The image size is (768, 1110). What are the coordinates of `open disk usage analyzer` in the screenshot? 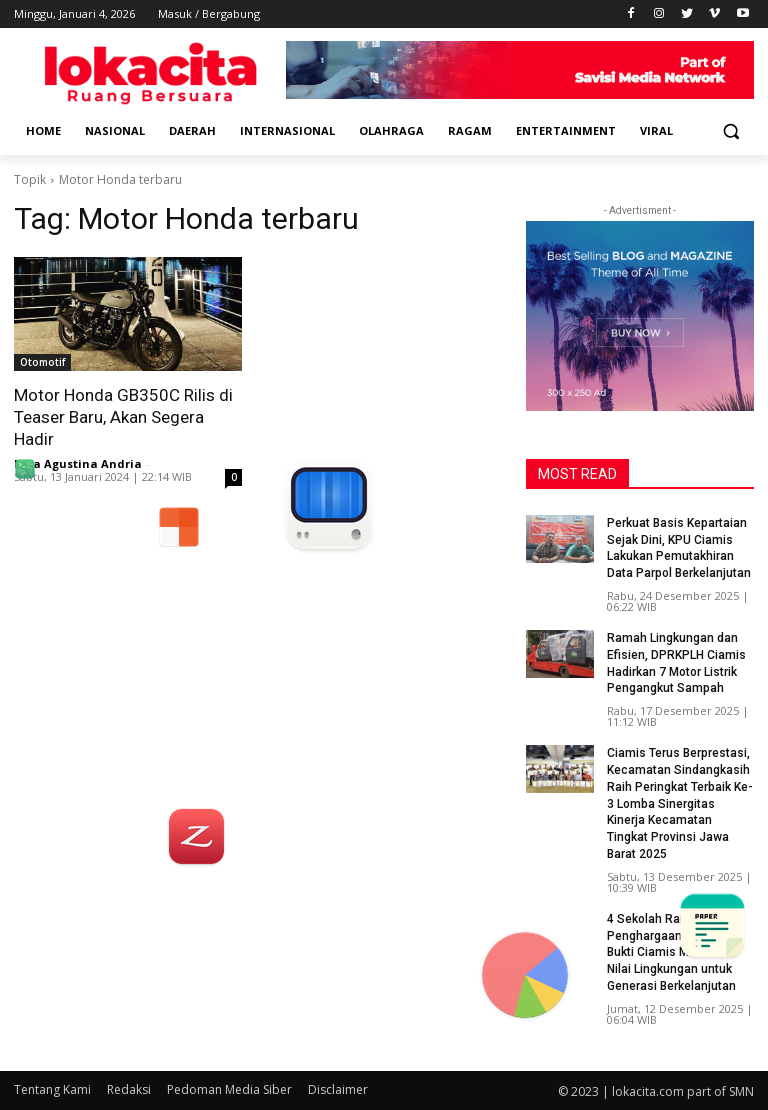 It's located at (525, 975).